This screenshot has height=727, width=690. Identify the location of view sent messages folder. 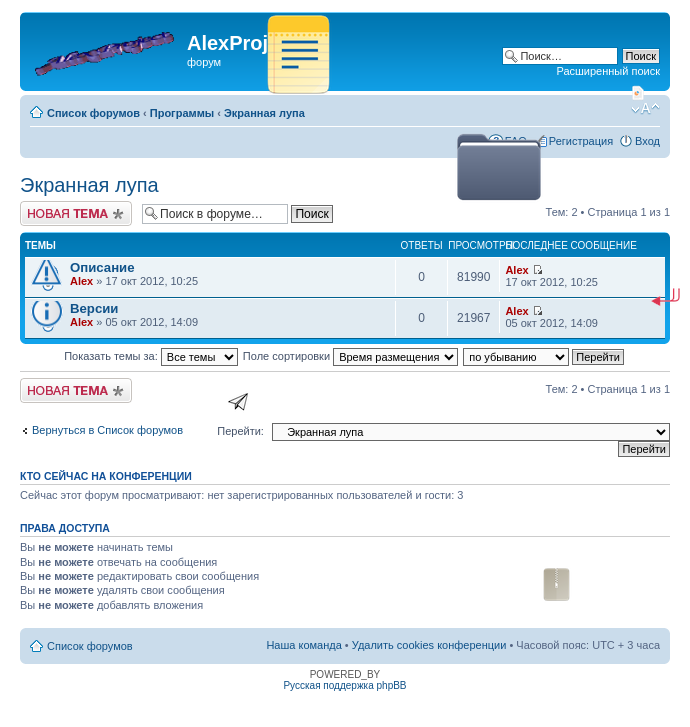
(238, 402).